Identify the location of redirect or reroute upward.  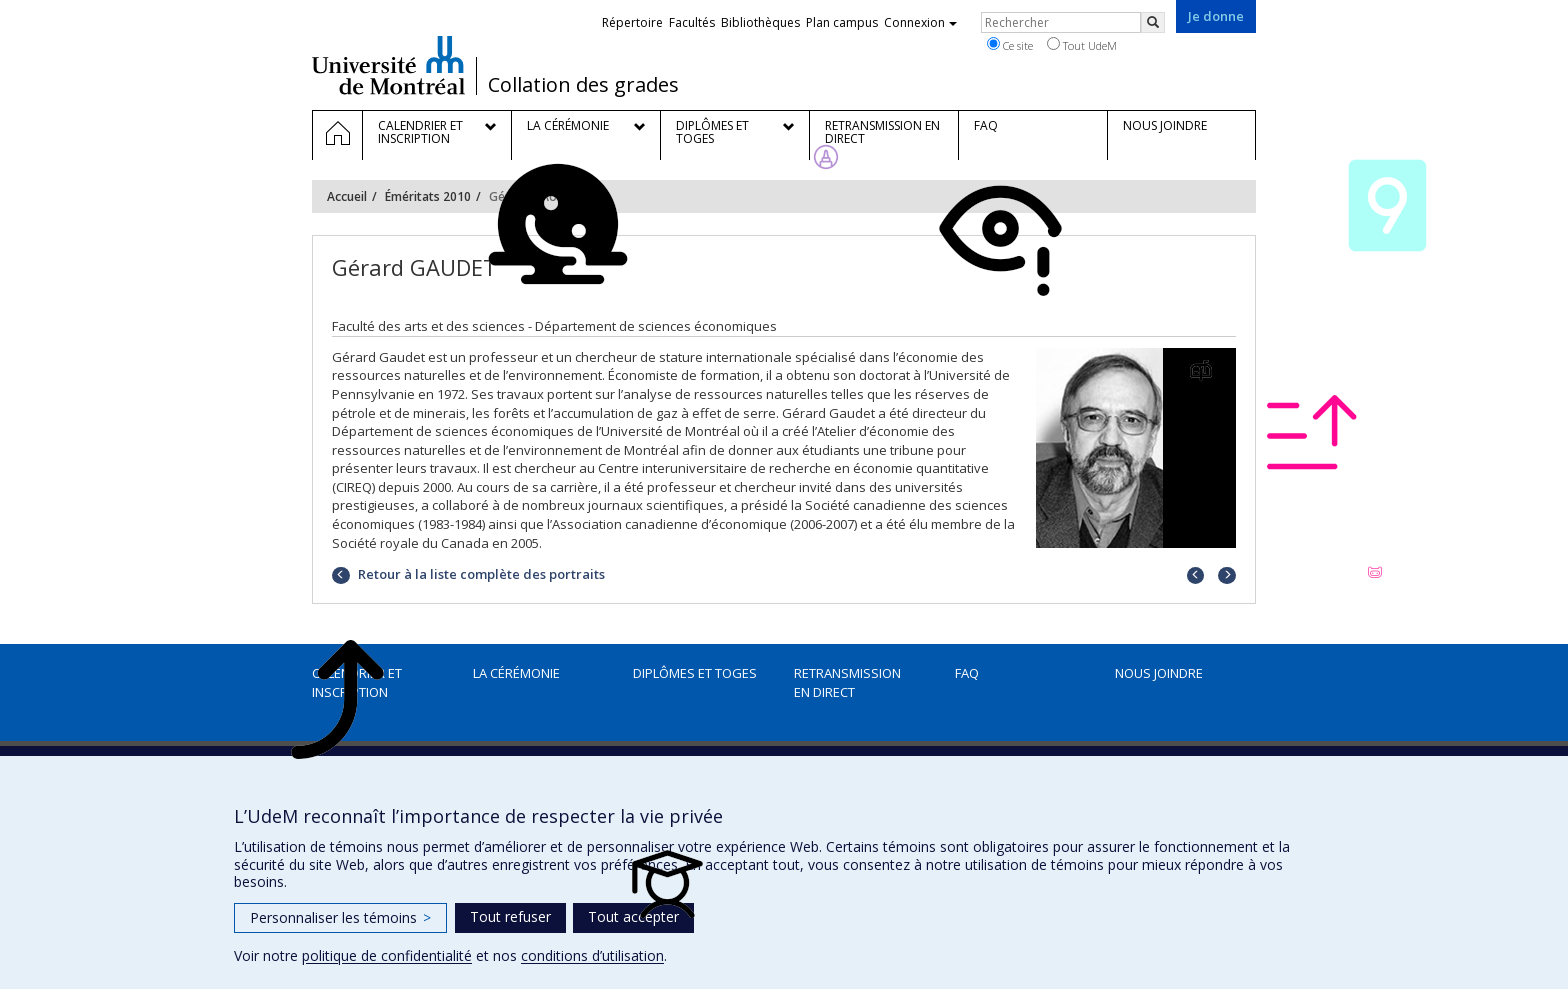
(337, 699).